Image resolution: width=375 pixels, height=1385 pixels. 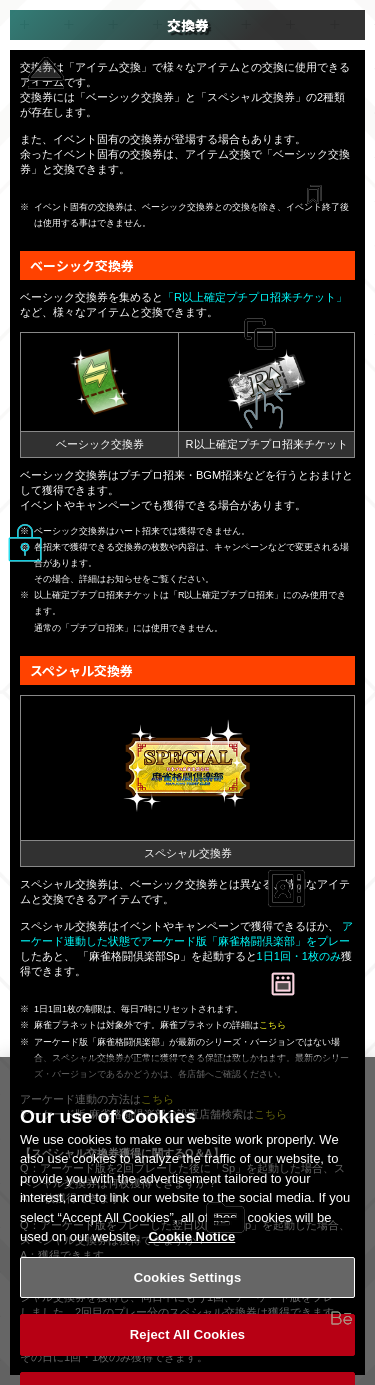 I want to click on view behance portfolio, so click(x=341, y=1318).